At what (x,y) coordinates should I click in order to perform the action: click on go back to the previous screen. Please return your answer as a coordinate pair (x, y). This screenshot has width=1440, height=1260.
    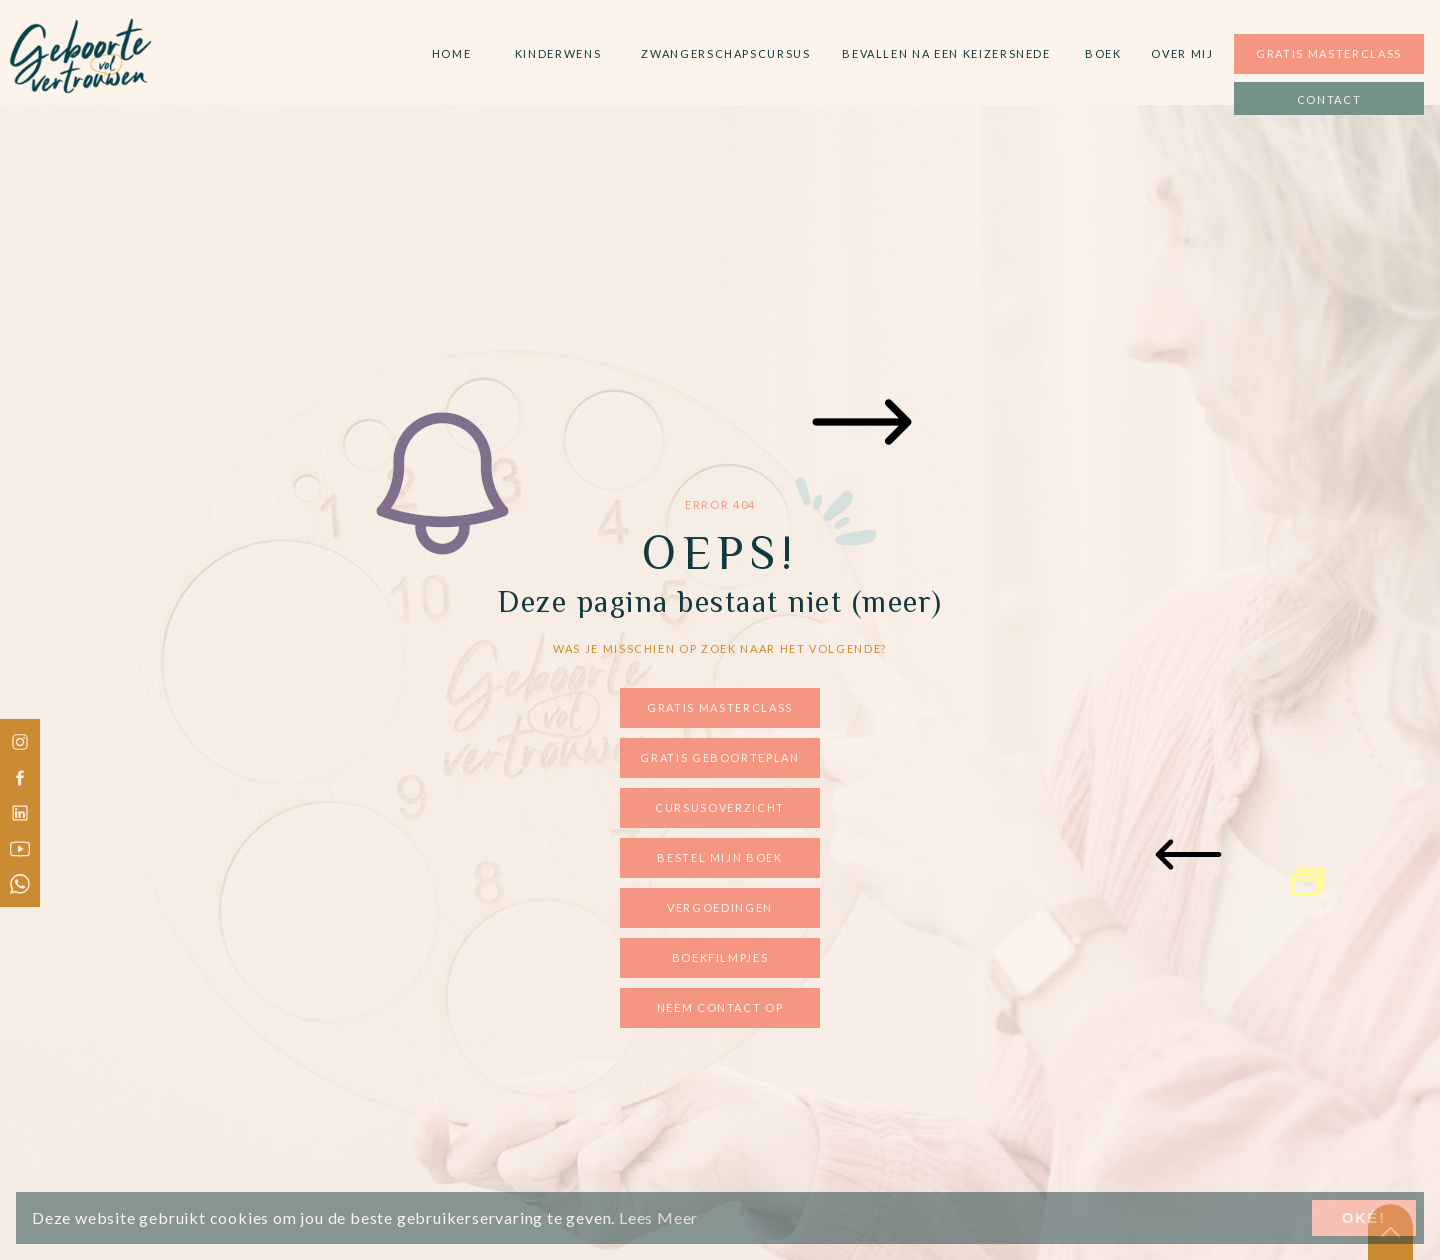
    Looking at the image, I should click on (1188, 854).